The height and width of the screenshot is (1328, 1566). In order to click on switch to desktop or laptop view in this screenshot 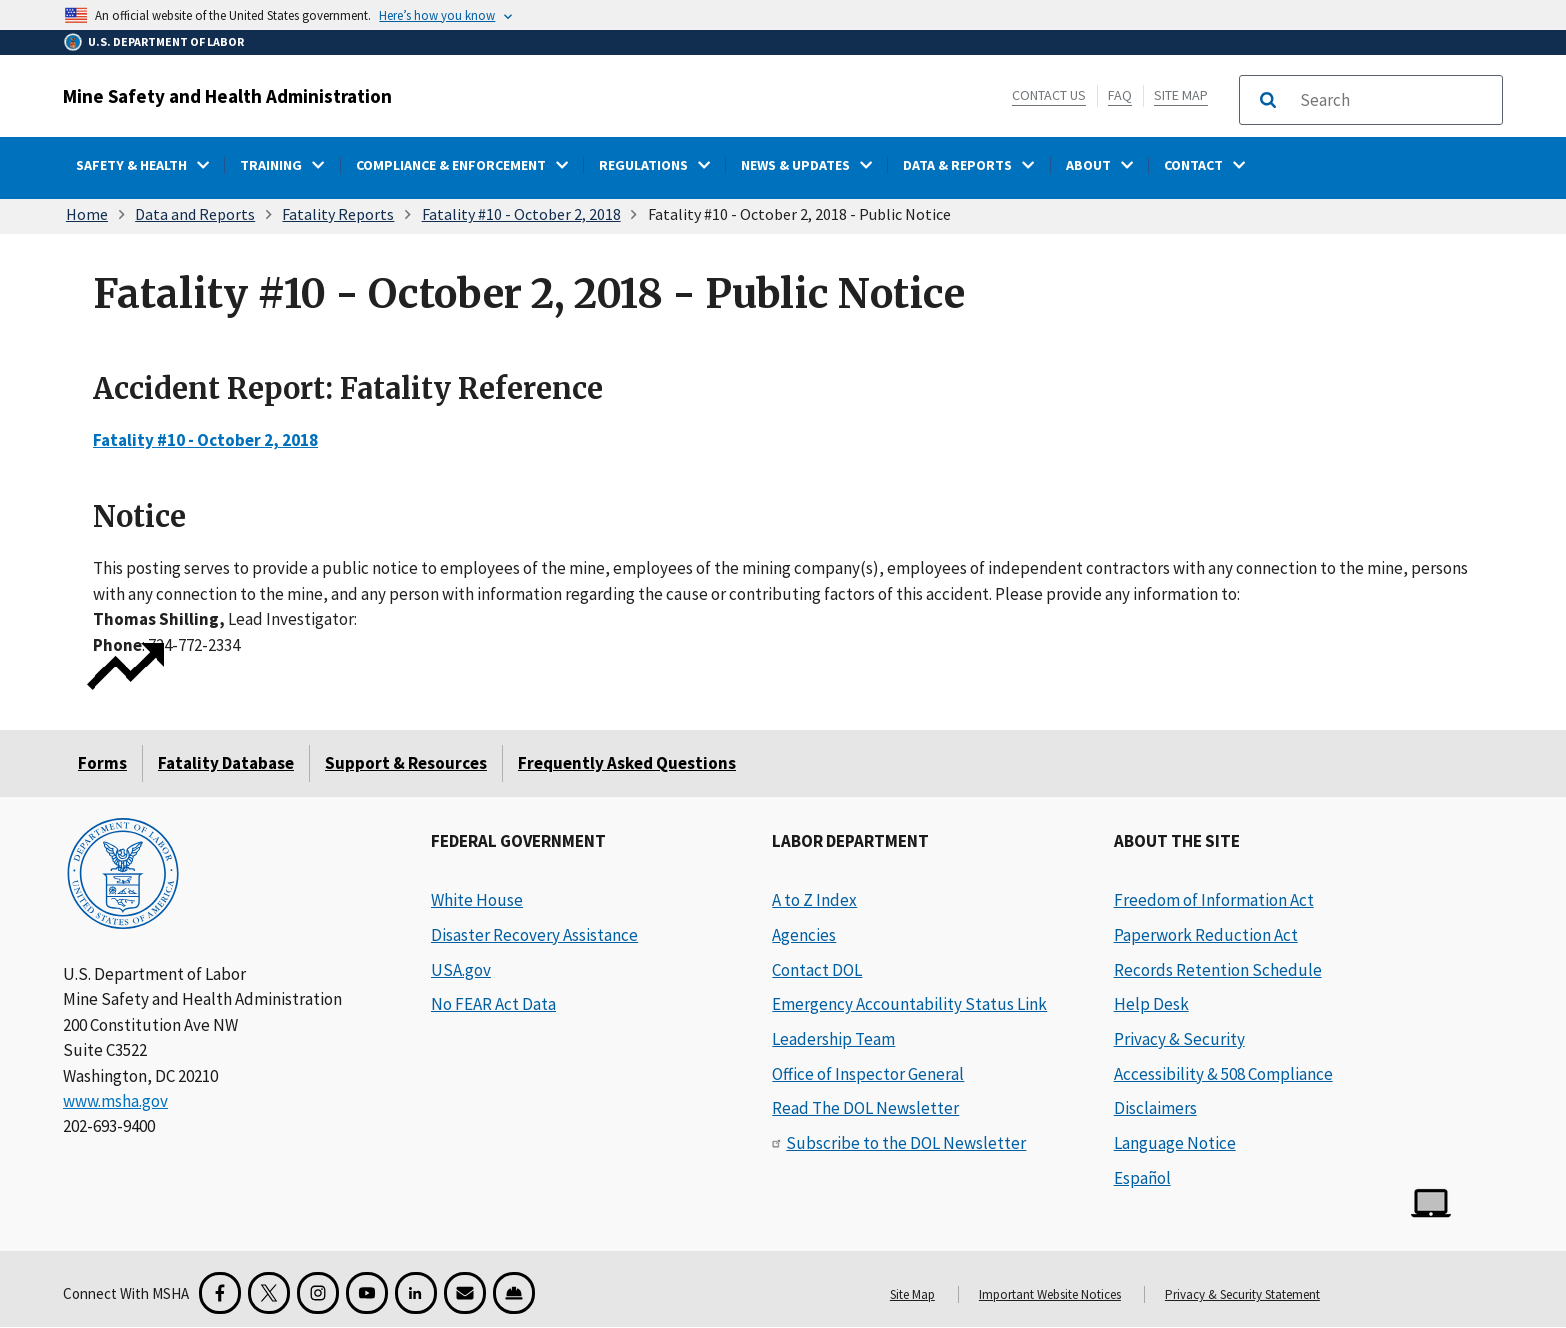, I will do `click(1431, 1204)`.